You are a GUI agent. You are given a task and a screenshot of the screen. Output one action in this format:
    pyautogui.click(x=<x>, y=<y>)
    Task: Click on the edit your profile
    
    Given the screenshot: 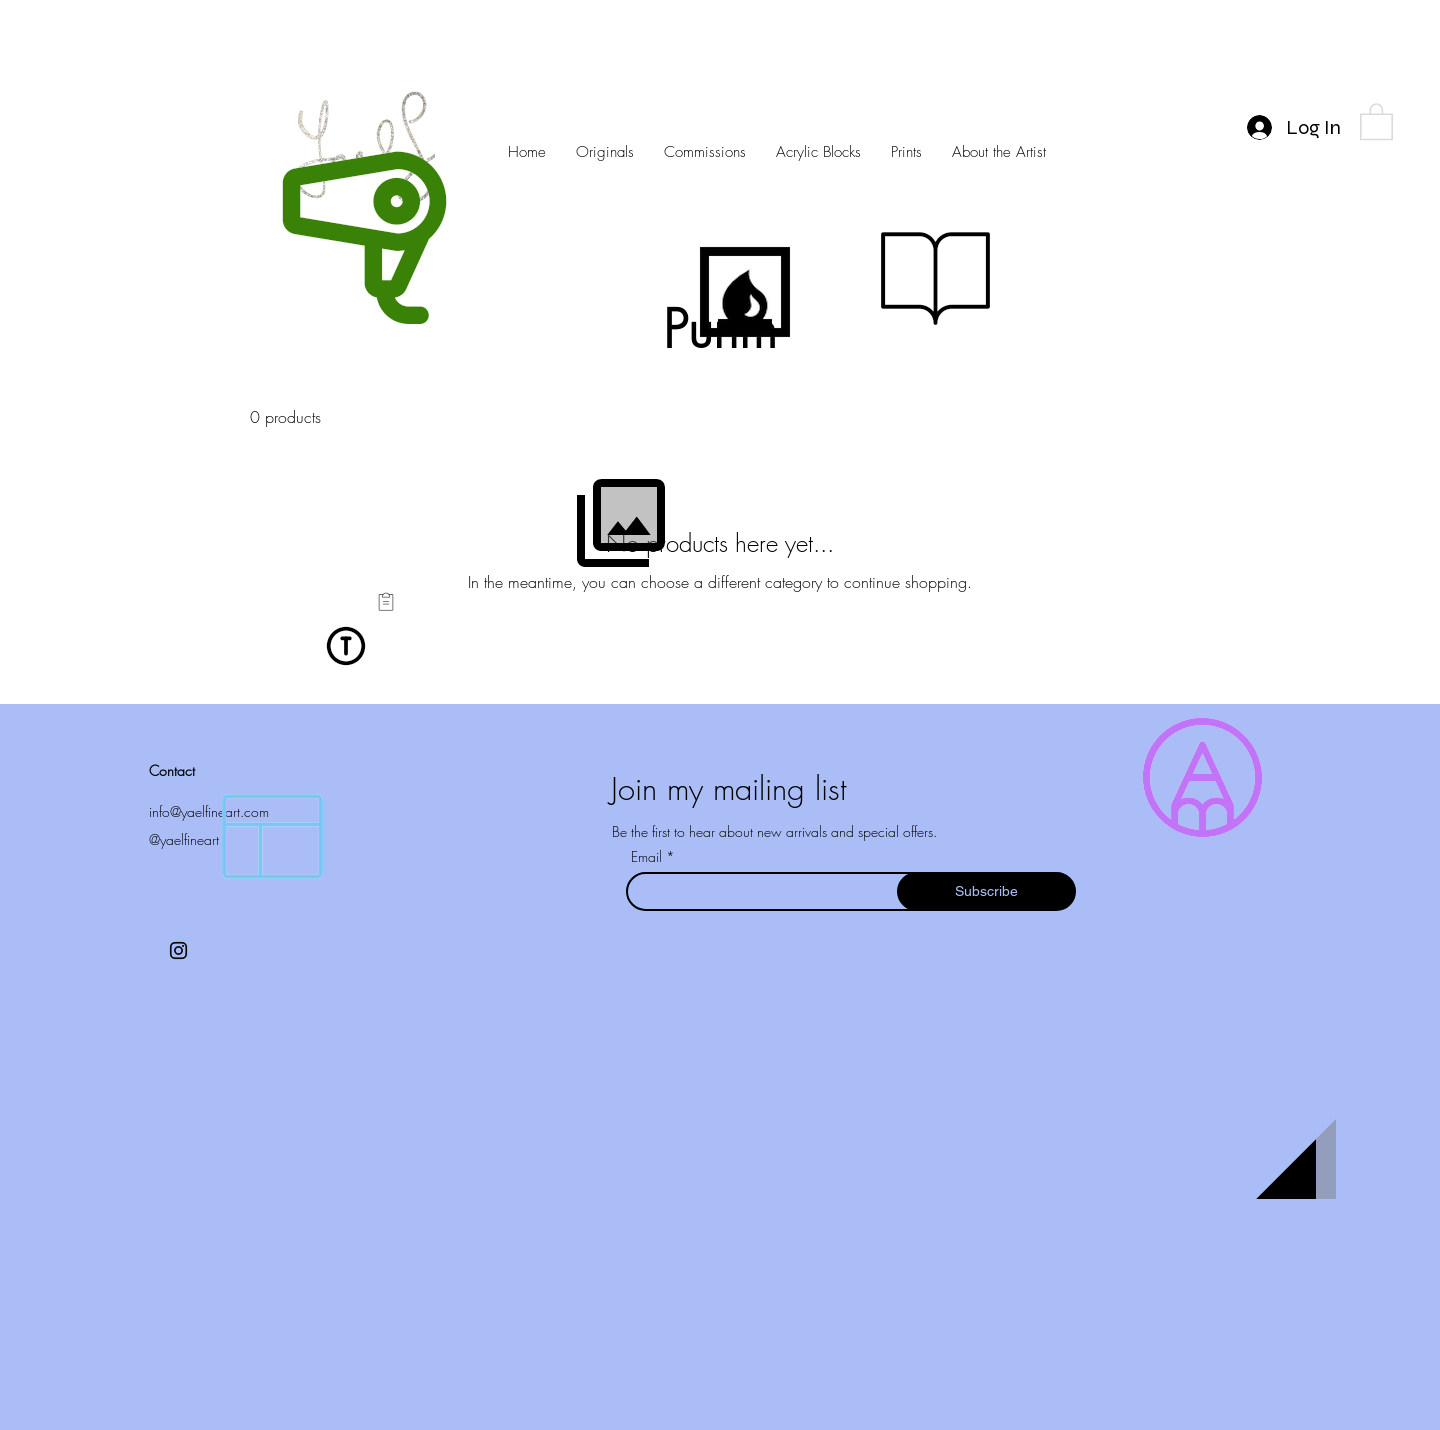 What is the action you would take?
    pyautogui.click(x=1202, y=777)
    